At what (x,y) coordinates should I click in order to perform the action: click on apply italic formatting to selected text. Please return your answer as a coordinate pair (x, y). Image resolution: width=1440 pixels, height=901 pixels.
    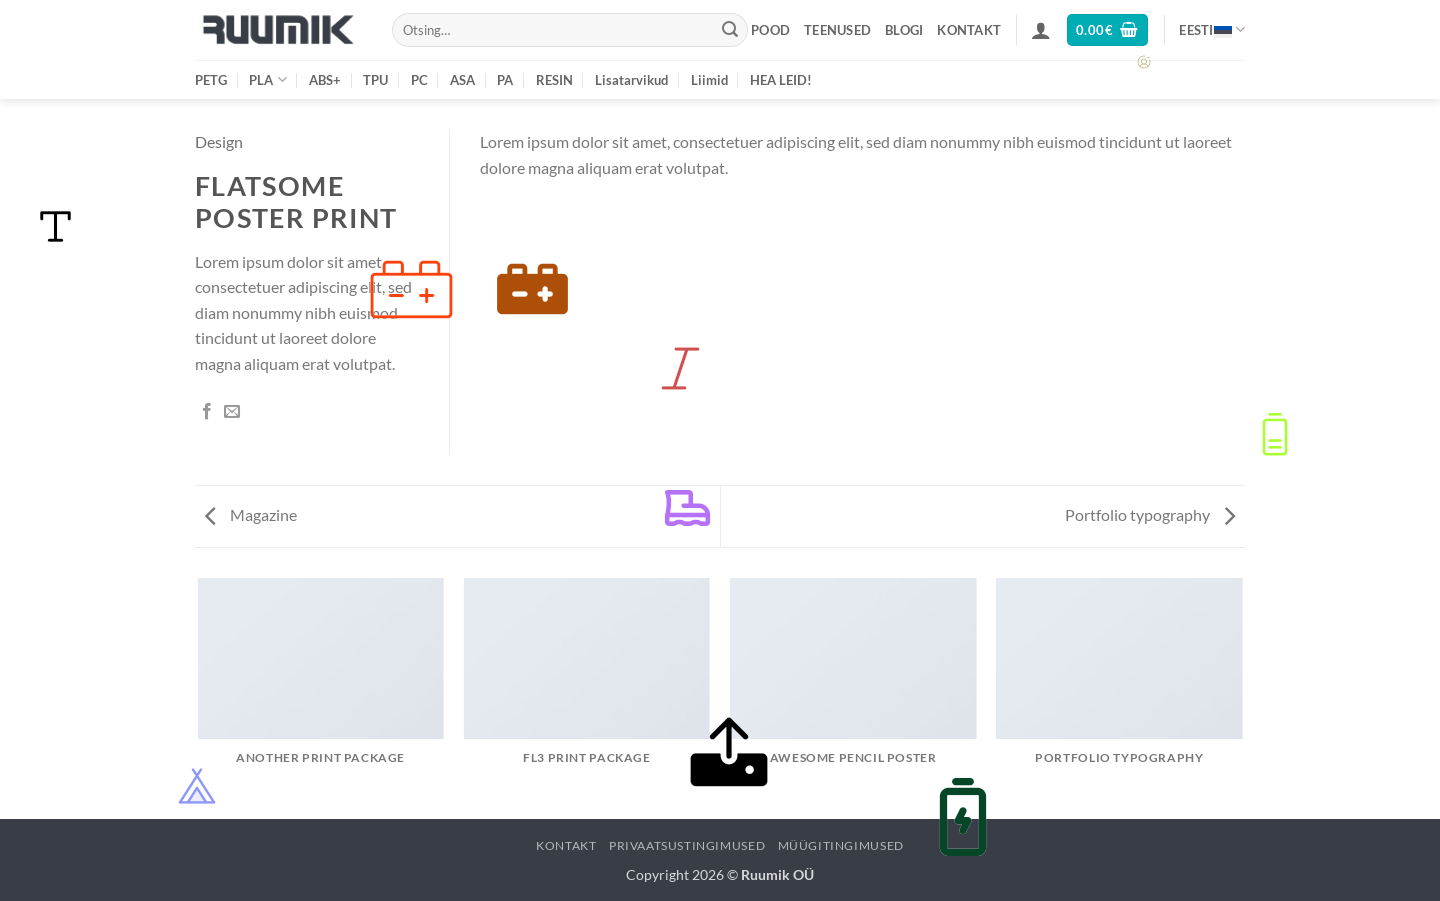
    Looking at the image, I should click on (680, 368).